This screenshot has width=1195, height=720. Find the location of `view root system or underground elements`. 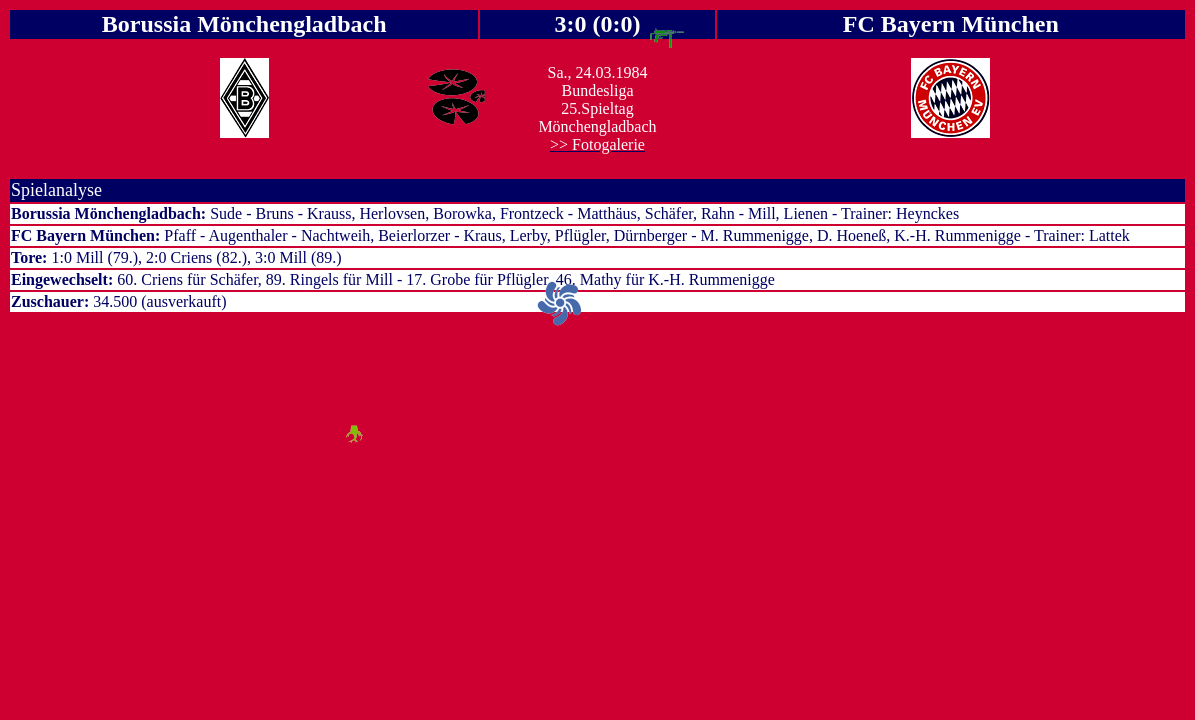

view root system or underground elements is located at coordinates (354, 434).